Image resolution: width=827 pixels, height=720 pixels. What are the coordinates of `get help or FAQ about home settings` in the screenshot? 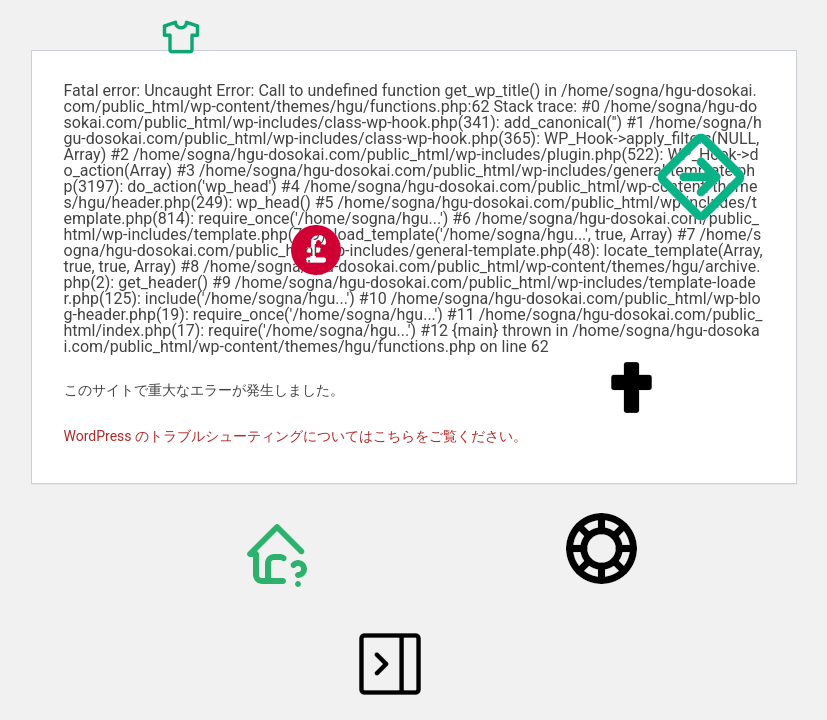 It's located at (277, 554).